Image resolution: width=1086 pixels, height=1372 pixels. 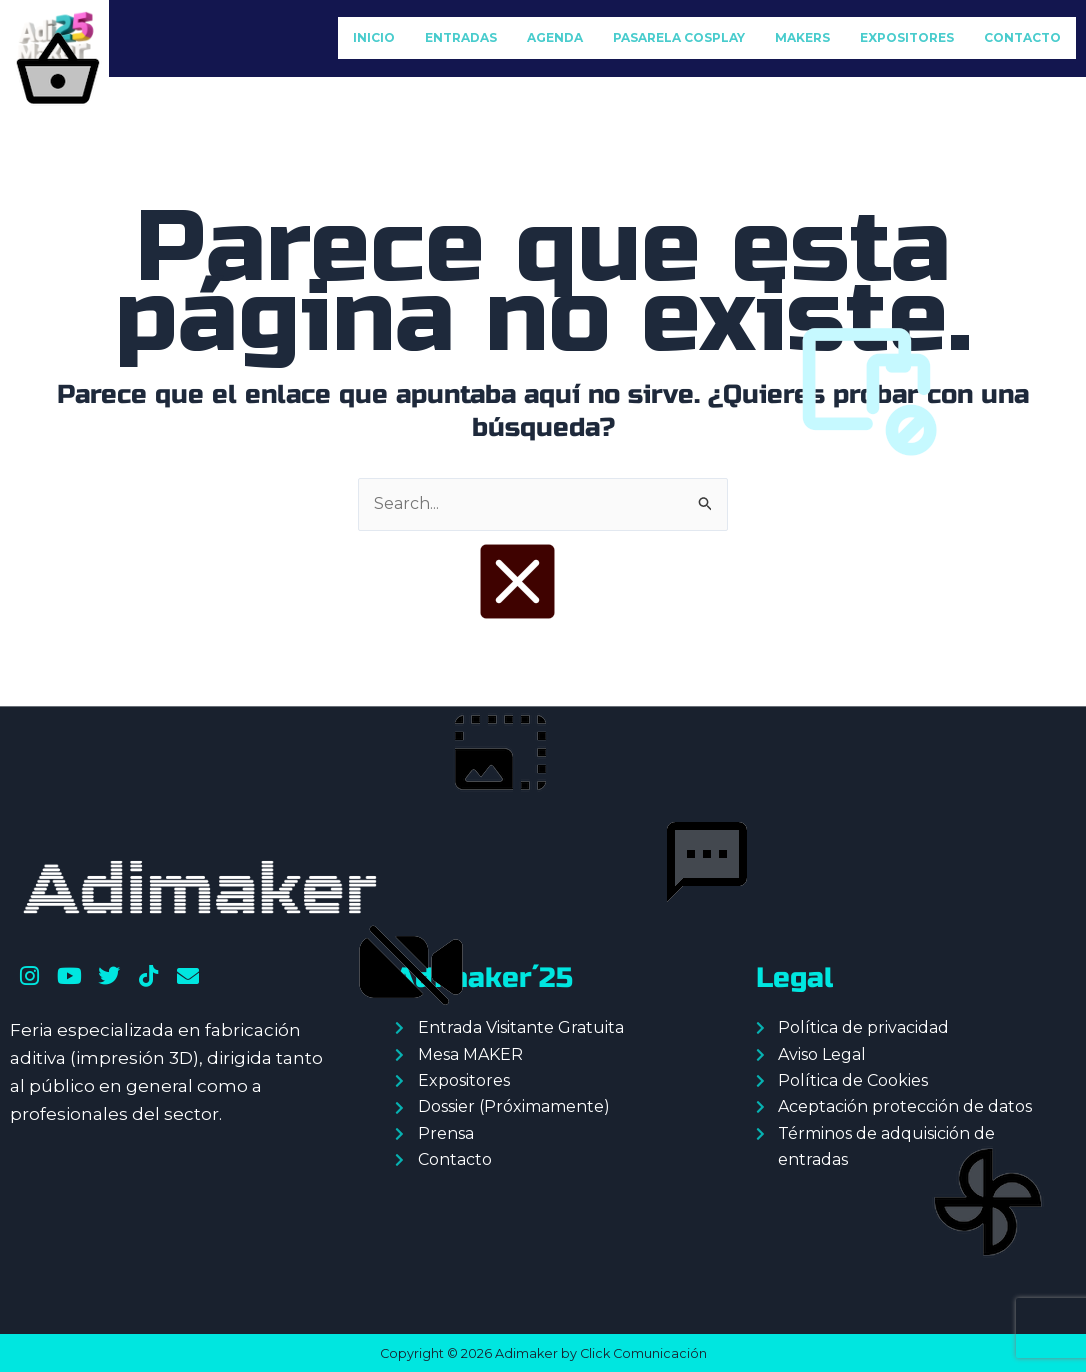 I want to click on open text messaging app, so click(x=707, y=862).